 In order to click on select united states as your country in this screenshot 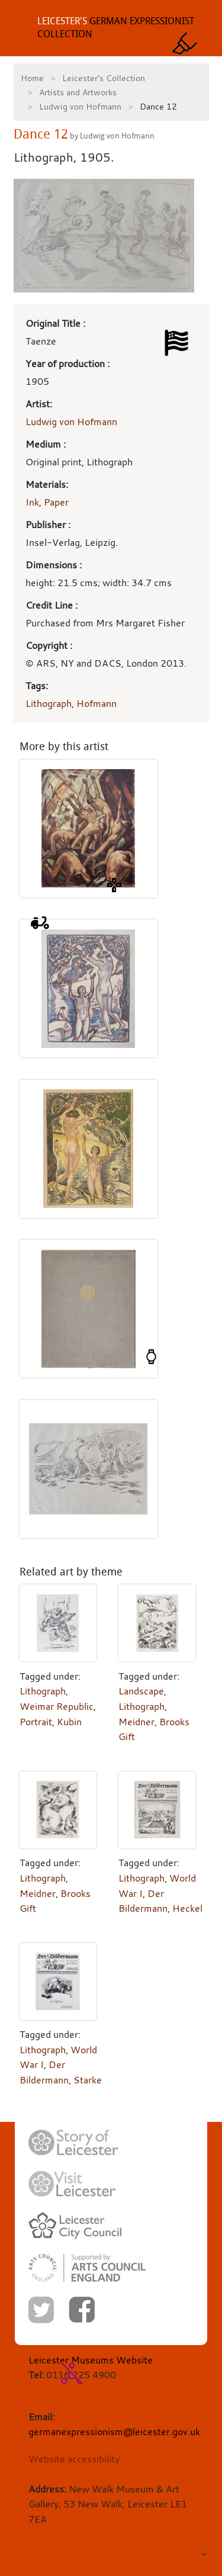, I will do `click(176, 343)`.